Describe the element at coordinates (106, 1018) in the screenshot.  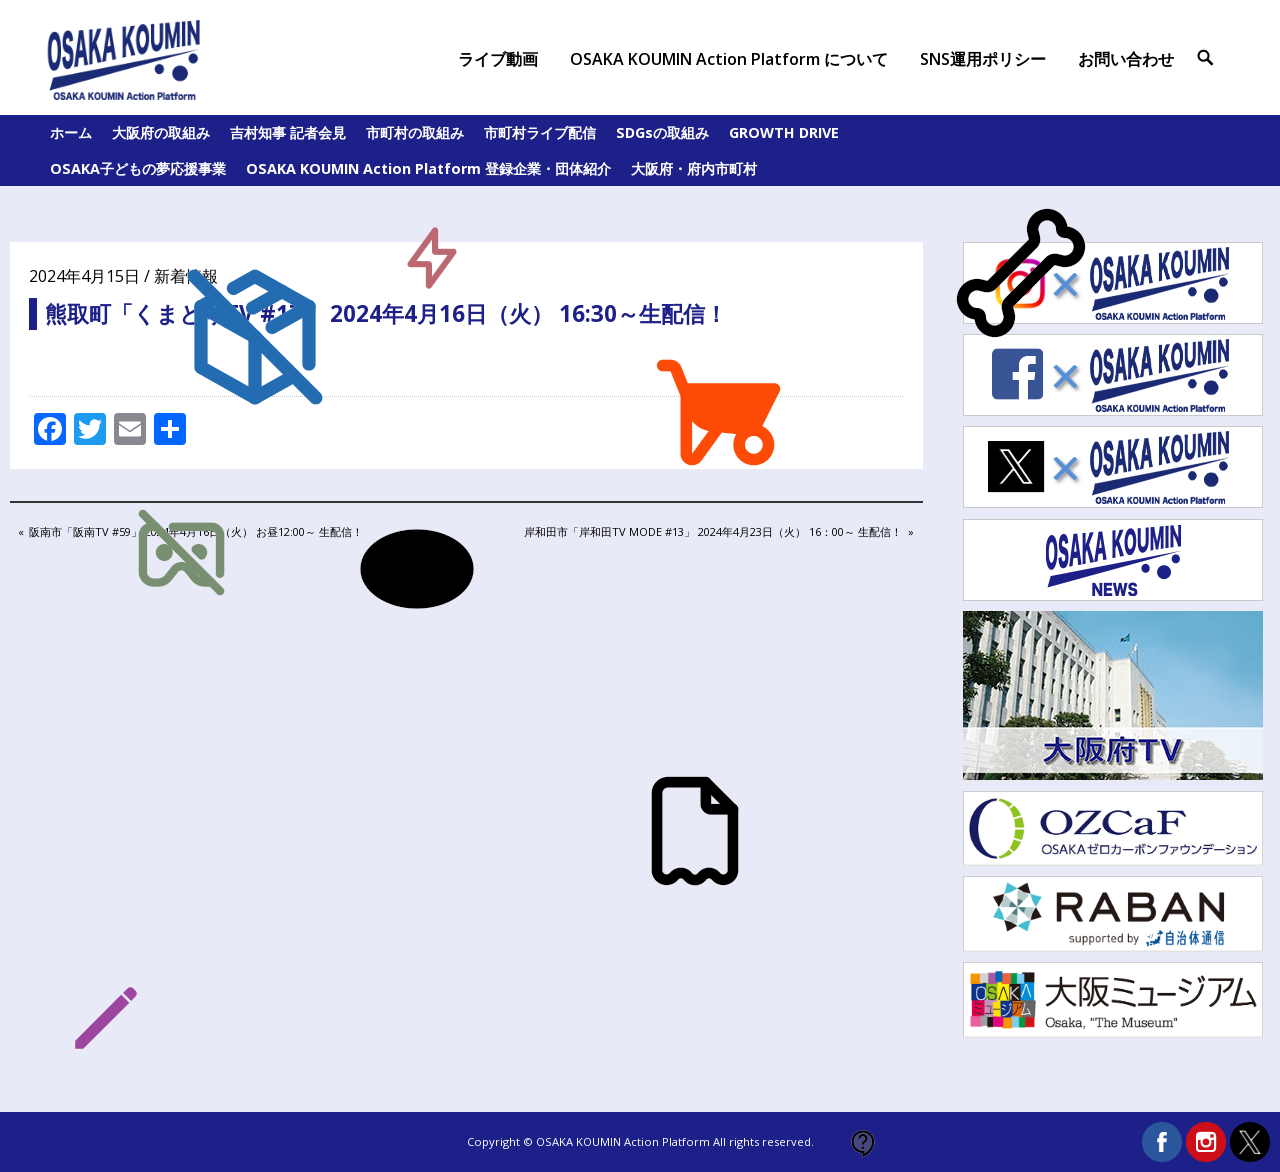
I see `edit content or settings` at that location.